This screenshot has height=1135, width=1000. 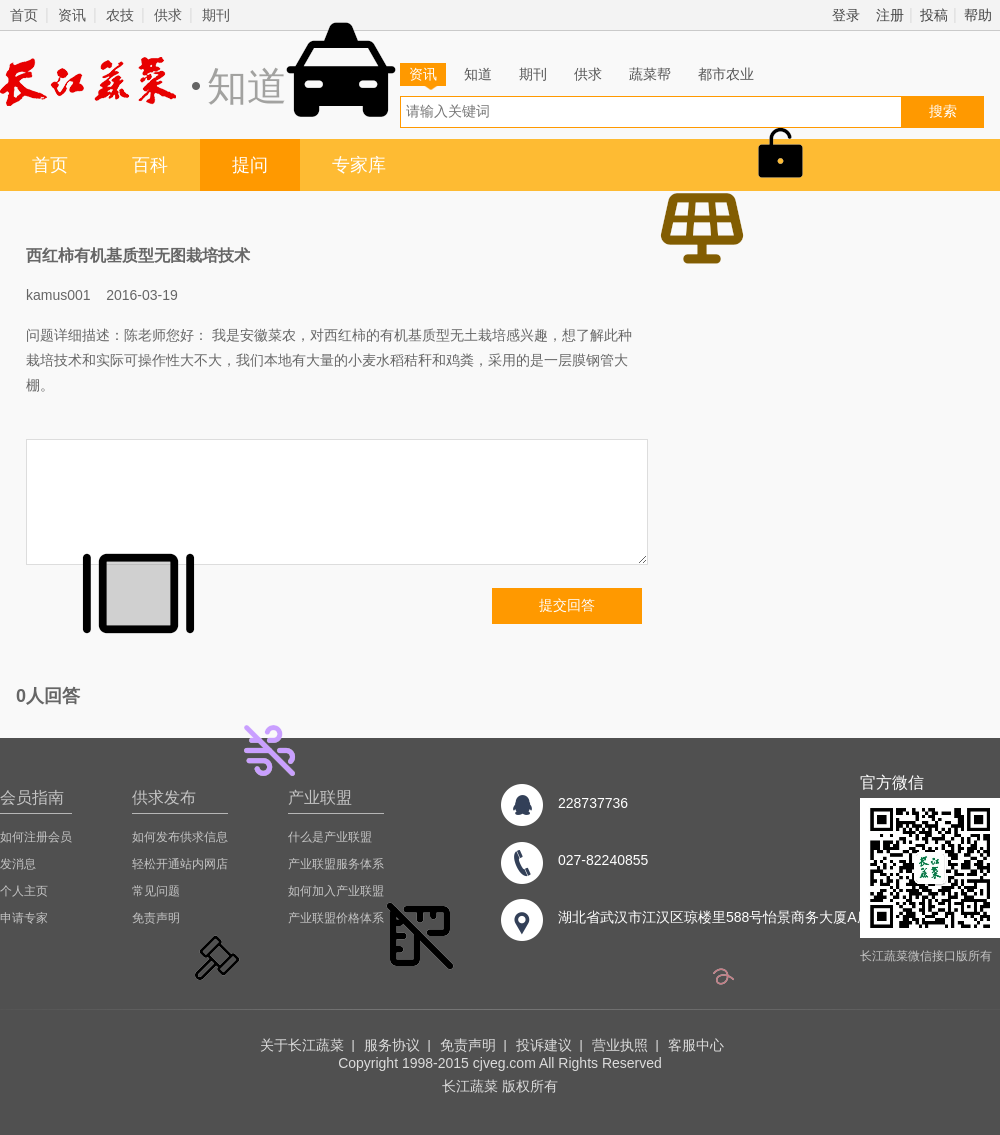 I want to click on start a slideshow presentation, so click(x=138, y=593).